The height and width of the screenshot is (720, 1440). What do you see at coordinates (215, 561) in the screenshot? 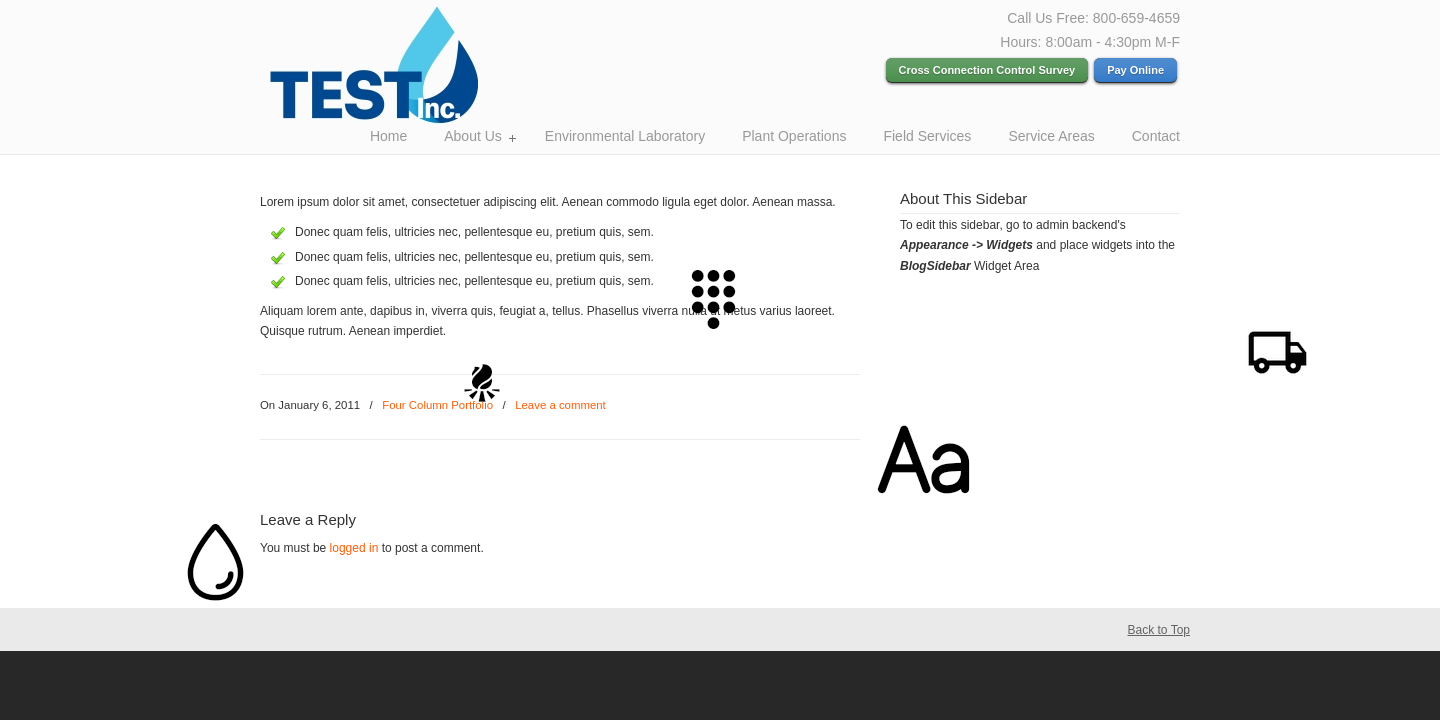
I see `indicates water or hydration tracking` at bounding box center [215, 561].